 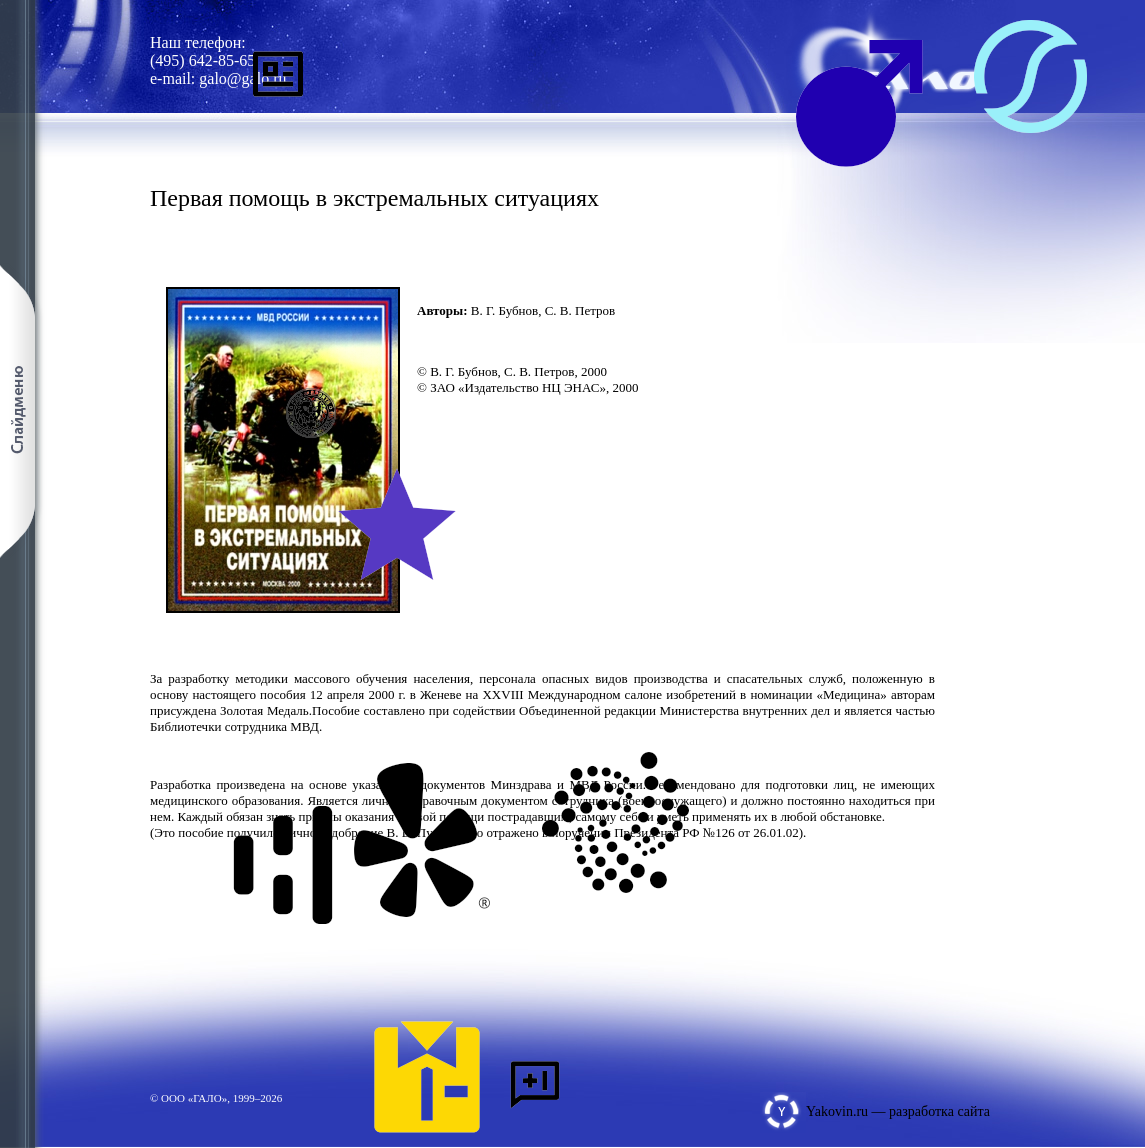 I want to click on view your profile, so click(x=278, y=74).